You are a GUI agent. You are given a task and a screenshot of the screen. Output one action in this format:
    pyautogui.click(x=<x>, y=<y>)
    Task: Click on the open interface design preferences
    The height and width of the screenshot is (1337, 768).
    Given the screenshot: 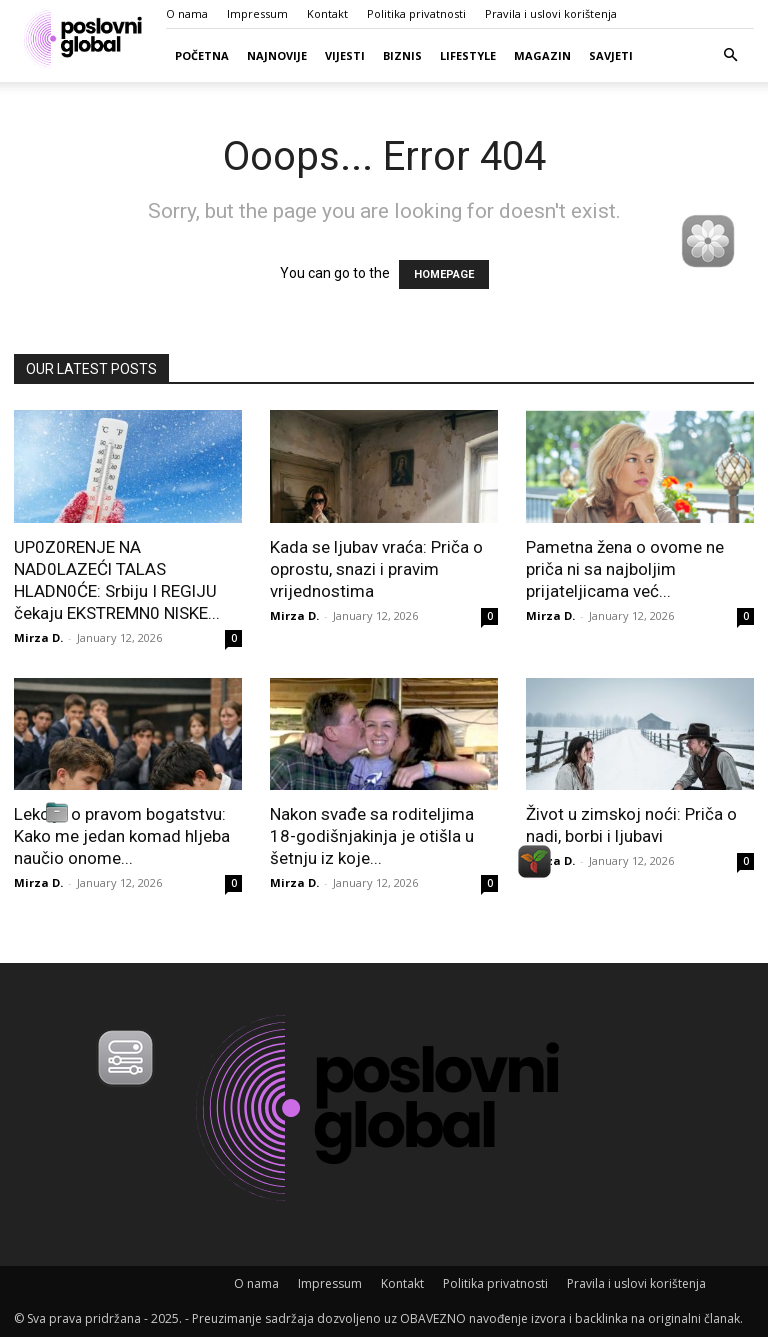 What is the action you would take?
    pyautogui.click(x=125, y=1058)
    